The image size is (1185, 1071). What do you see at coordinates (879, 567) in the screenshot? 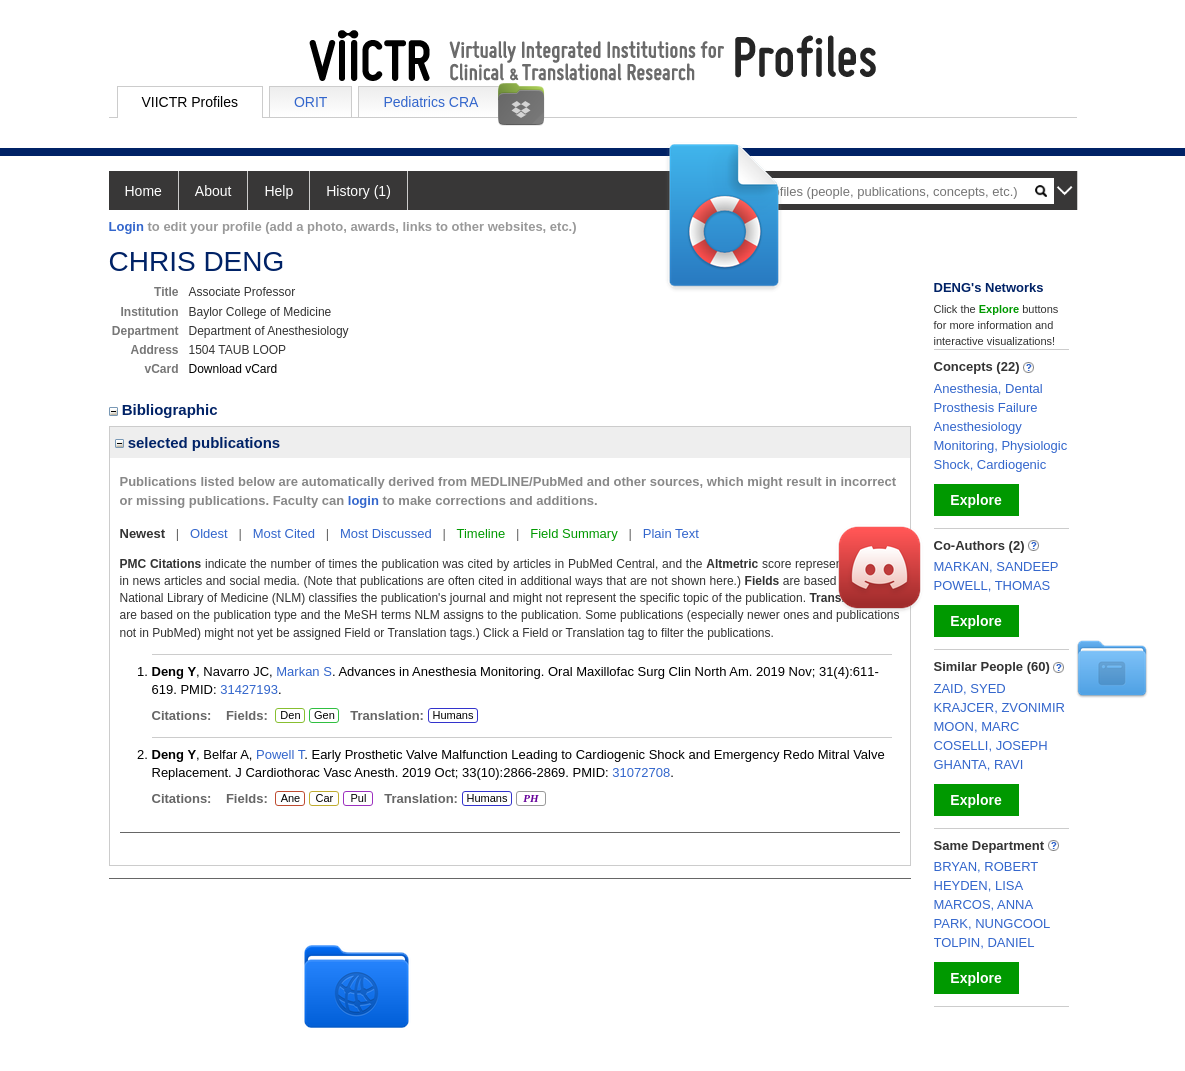
I see `open lightcord messaging app` at bounding box center [879, 567].